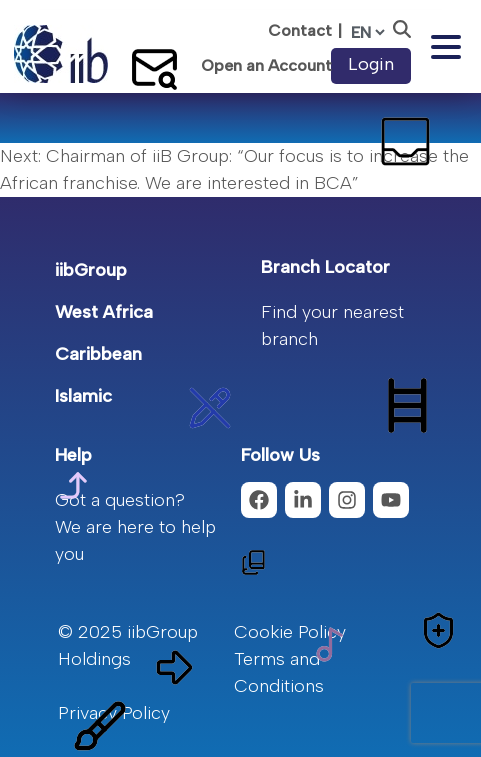 Image resolution: width=481 pixels, height=757 pixels. I want to click on access music library or player, so click(330, 644).